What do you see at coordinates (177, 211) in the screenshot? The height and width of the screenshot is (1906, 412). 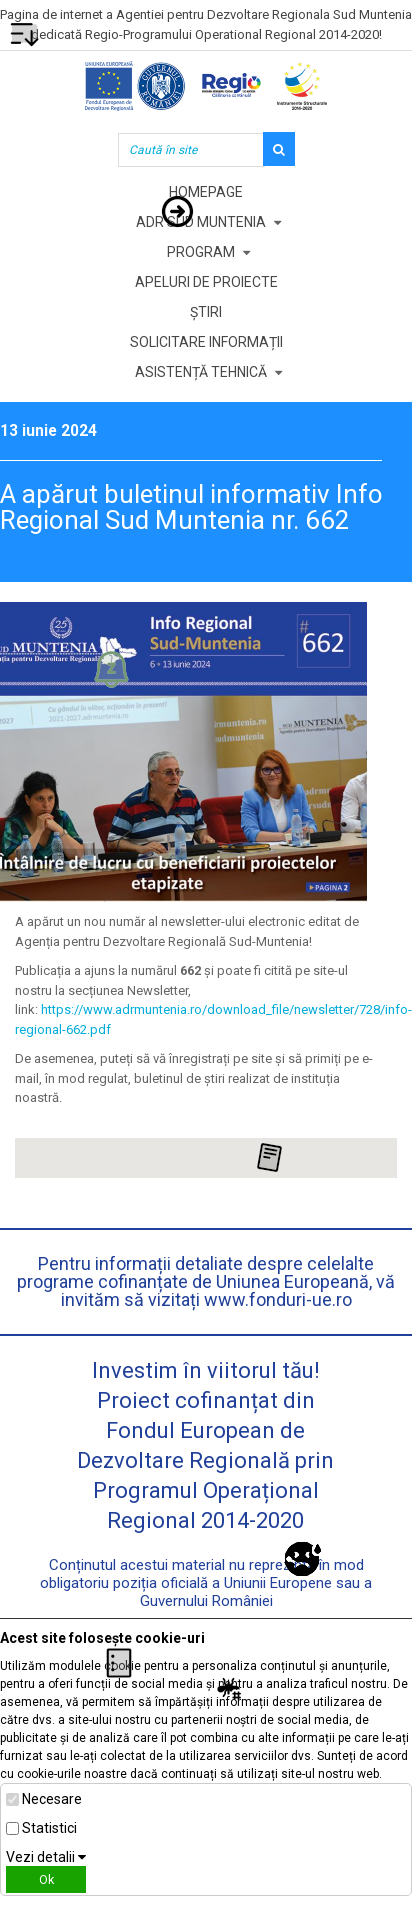 I see `go to next step or screen` at bounding box center [177, 211].